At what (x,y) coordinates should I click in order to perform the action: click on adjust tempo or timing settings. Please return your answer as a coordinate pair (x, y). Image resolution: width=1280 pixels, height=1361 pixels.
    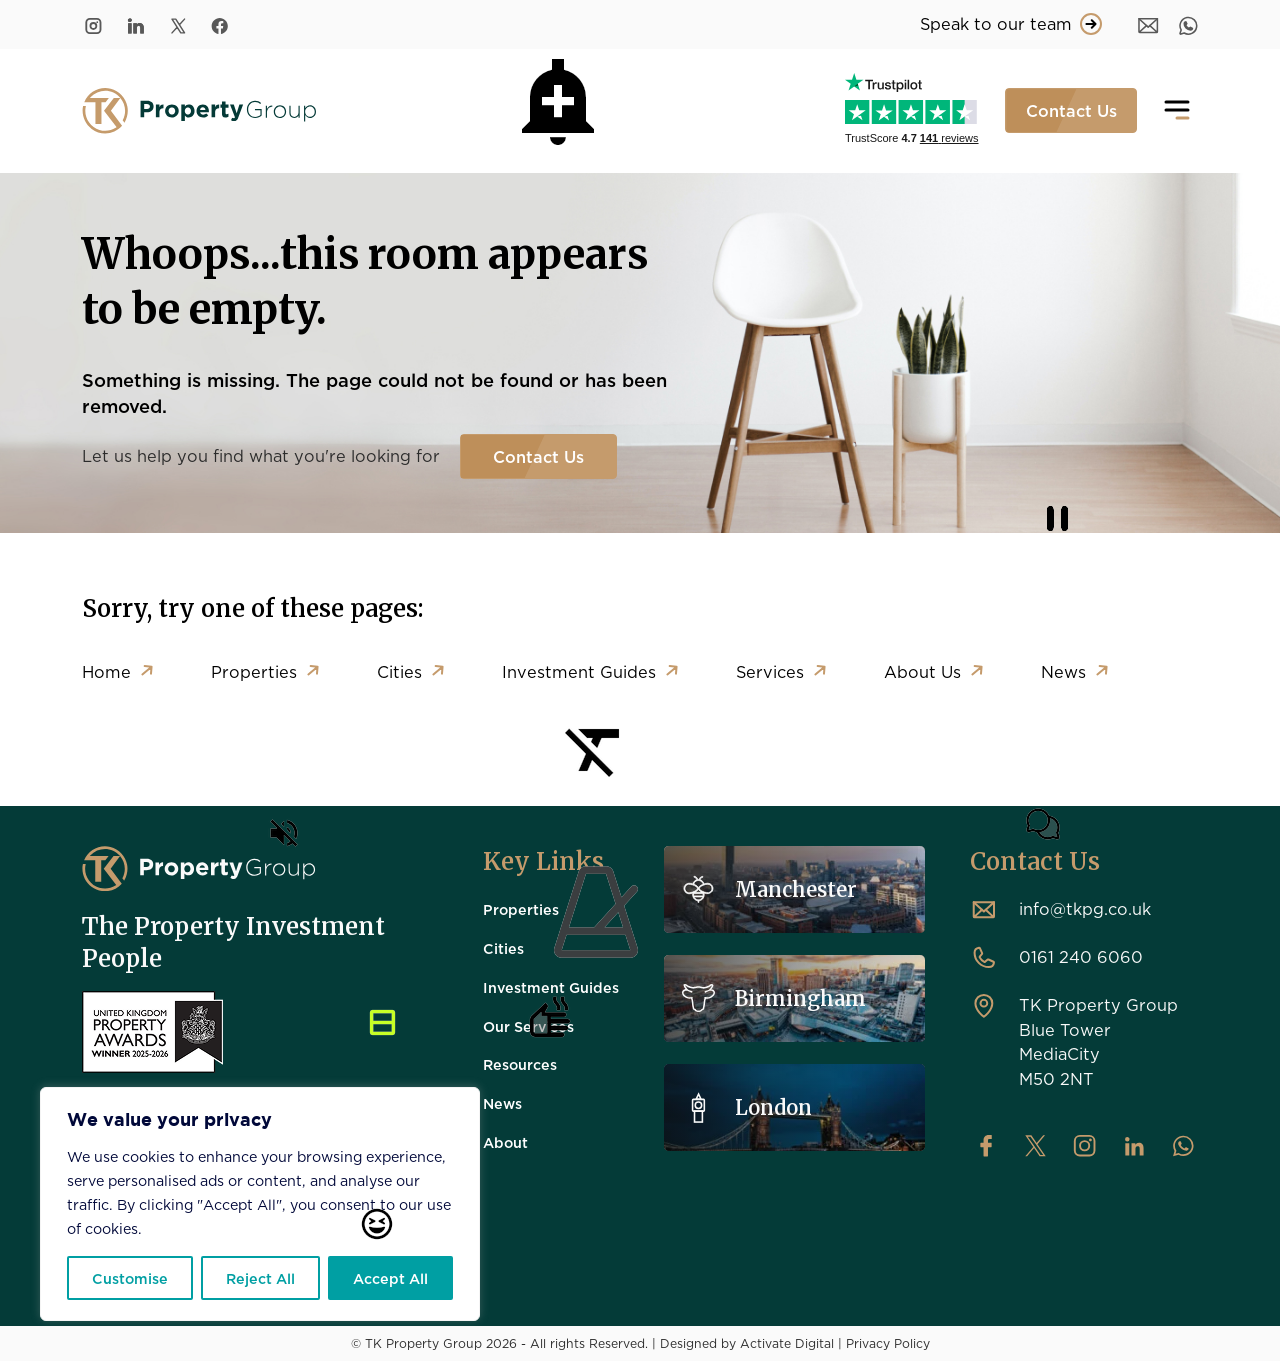
    Looking at the image, I should click on (596, 912).